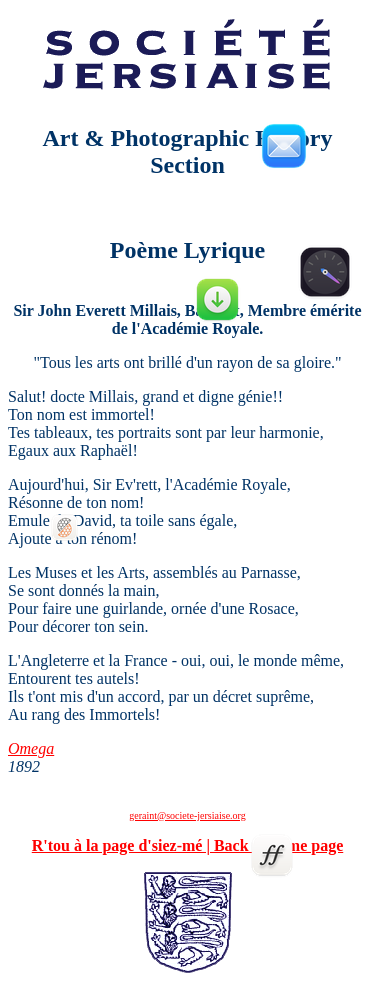 The width and height of the screenshot is (375, 990). I want to click on open uget download manager, so click(217, 299).